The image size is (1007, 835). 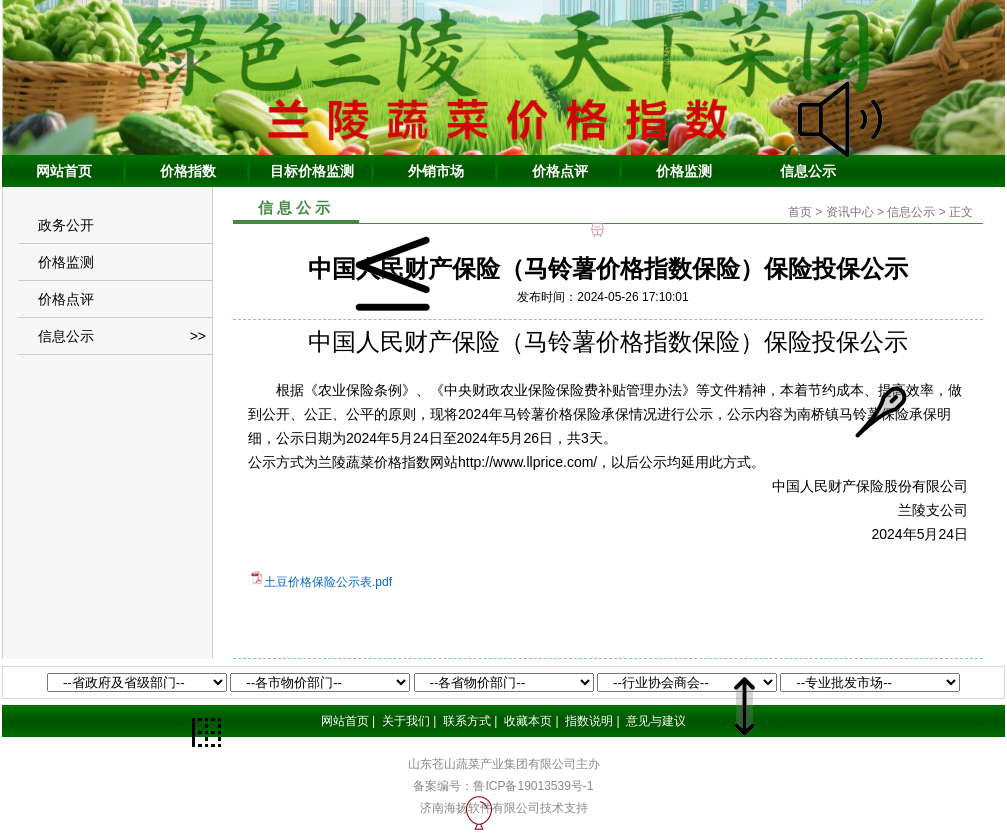 What do you see at coordinates (206, 732) in the screenshot?
I see `apply border to left edge of cell or element` at bounding box center [206, 732].